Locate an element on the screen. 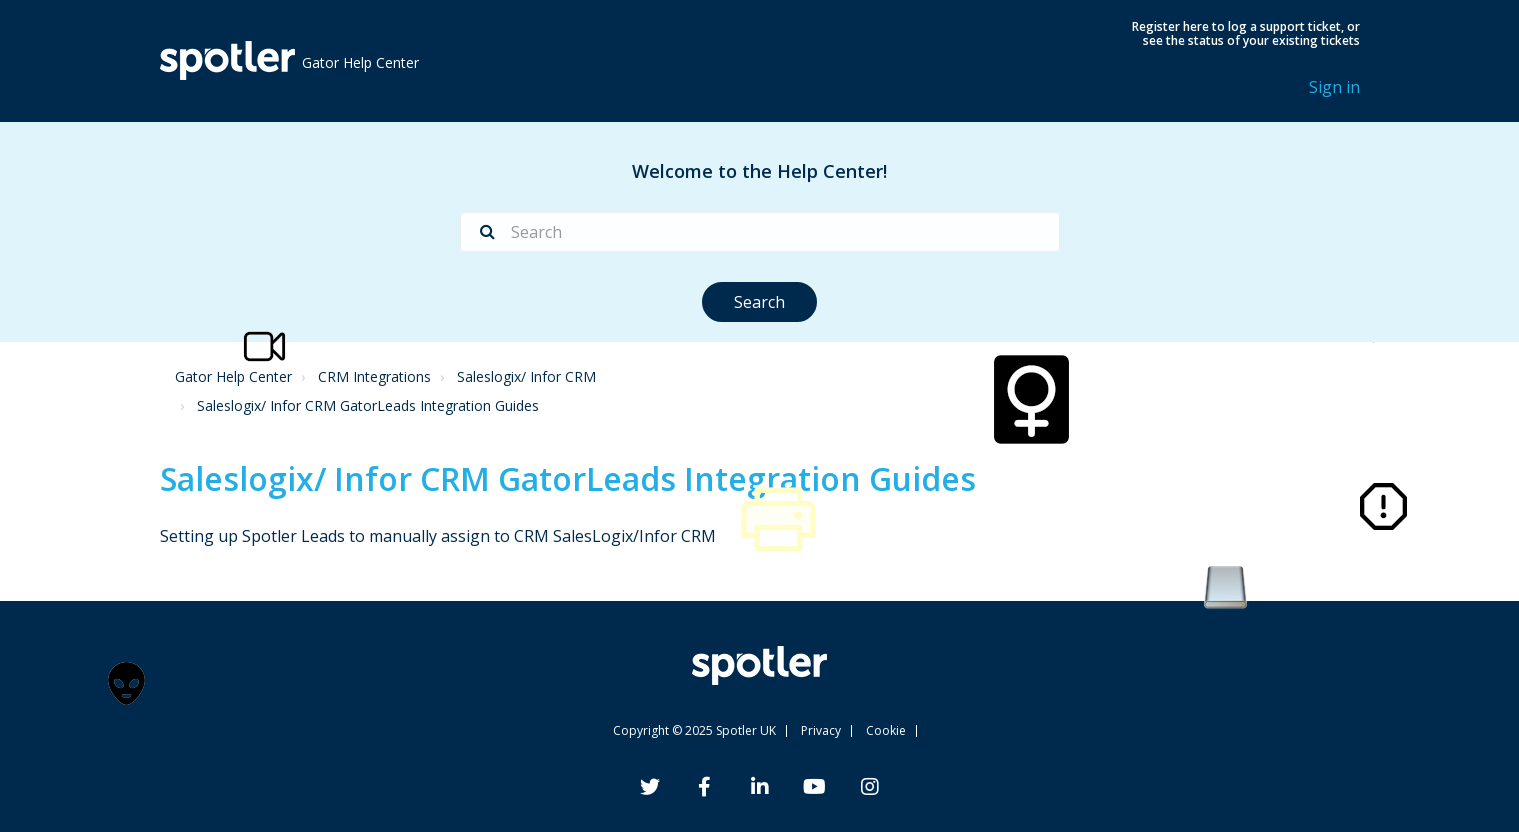  stop or halt current action is located at coordinates (1383, 506).